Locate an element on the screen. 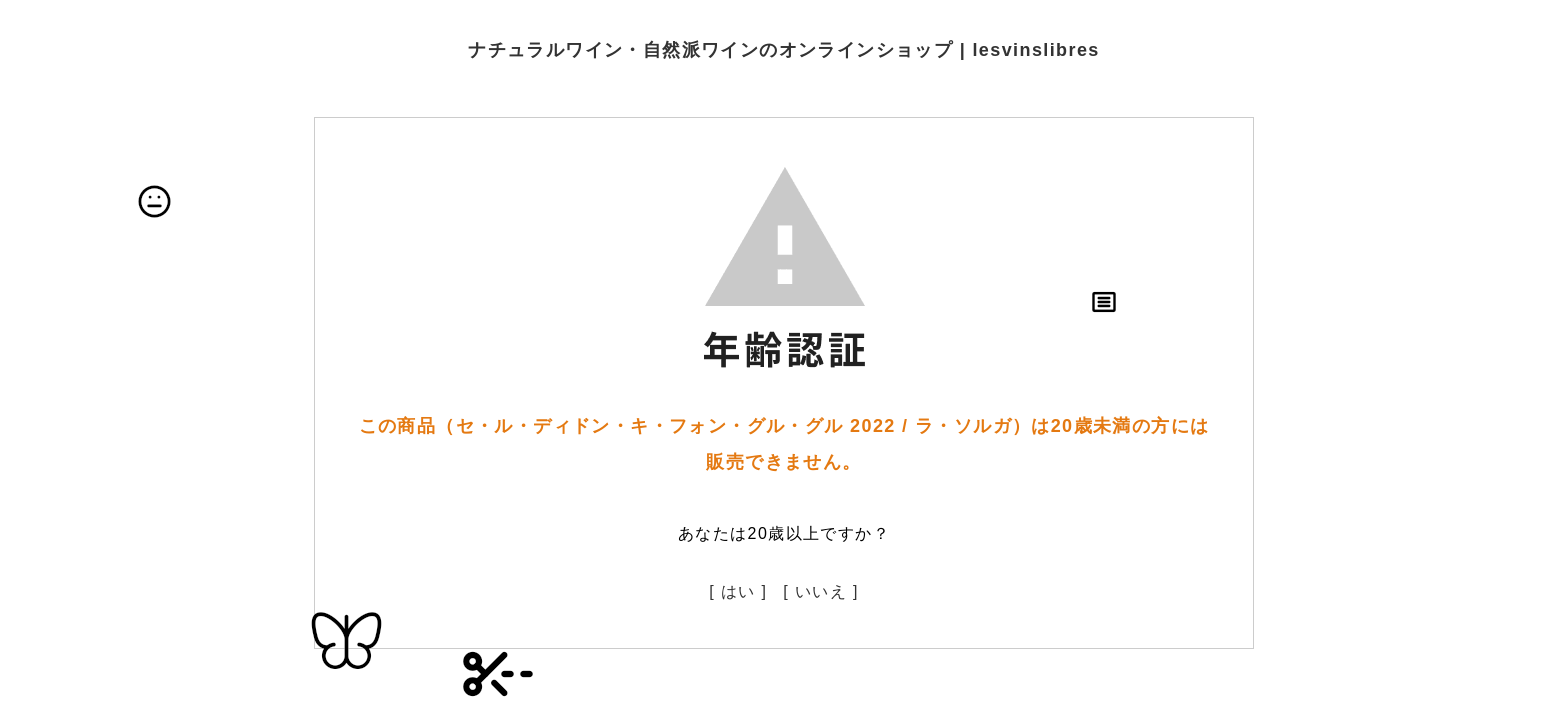 The height and width of the screenshot is (720, 1568). indicates a lightweight or delicate mode is located at coordinates (346, 639).